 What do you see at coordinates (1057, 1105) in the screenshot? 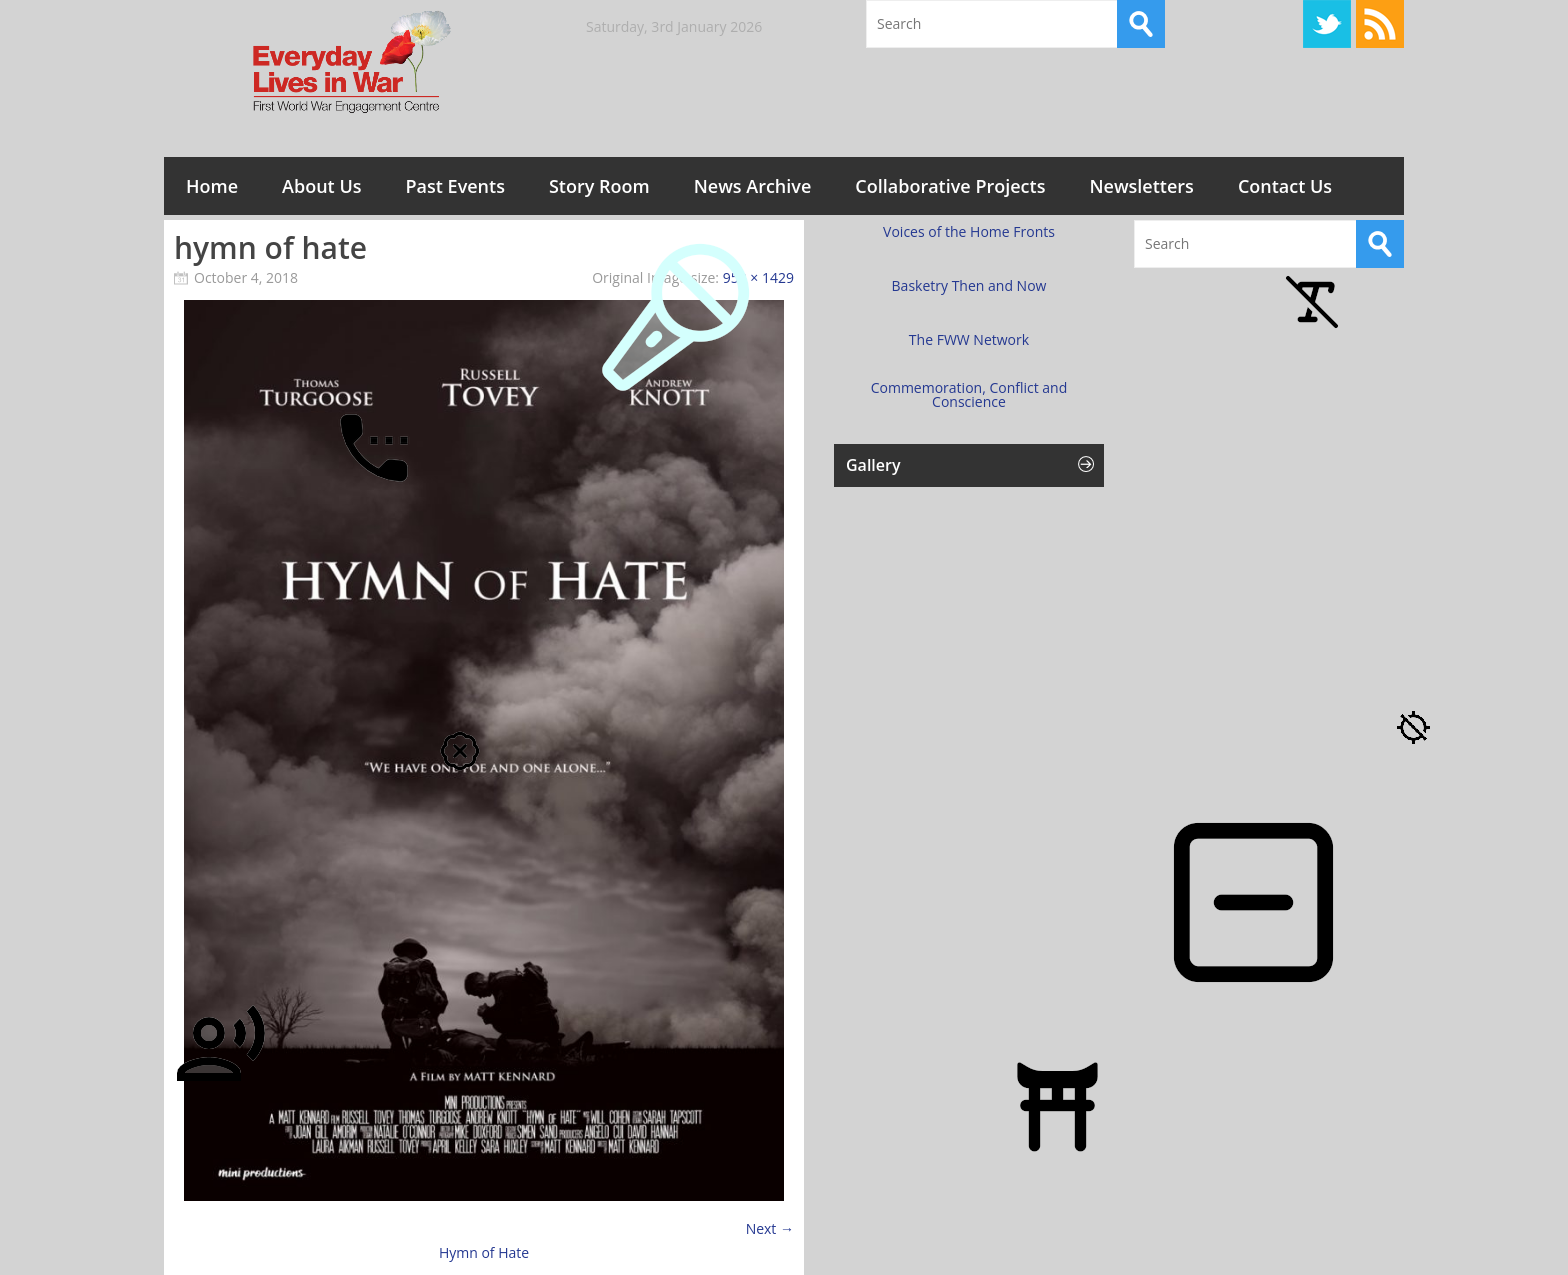
I see `indicates Japanese culture or travel content` at bounding box center [1057, 1105].